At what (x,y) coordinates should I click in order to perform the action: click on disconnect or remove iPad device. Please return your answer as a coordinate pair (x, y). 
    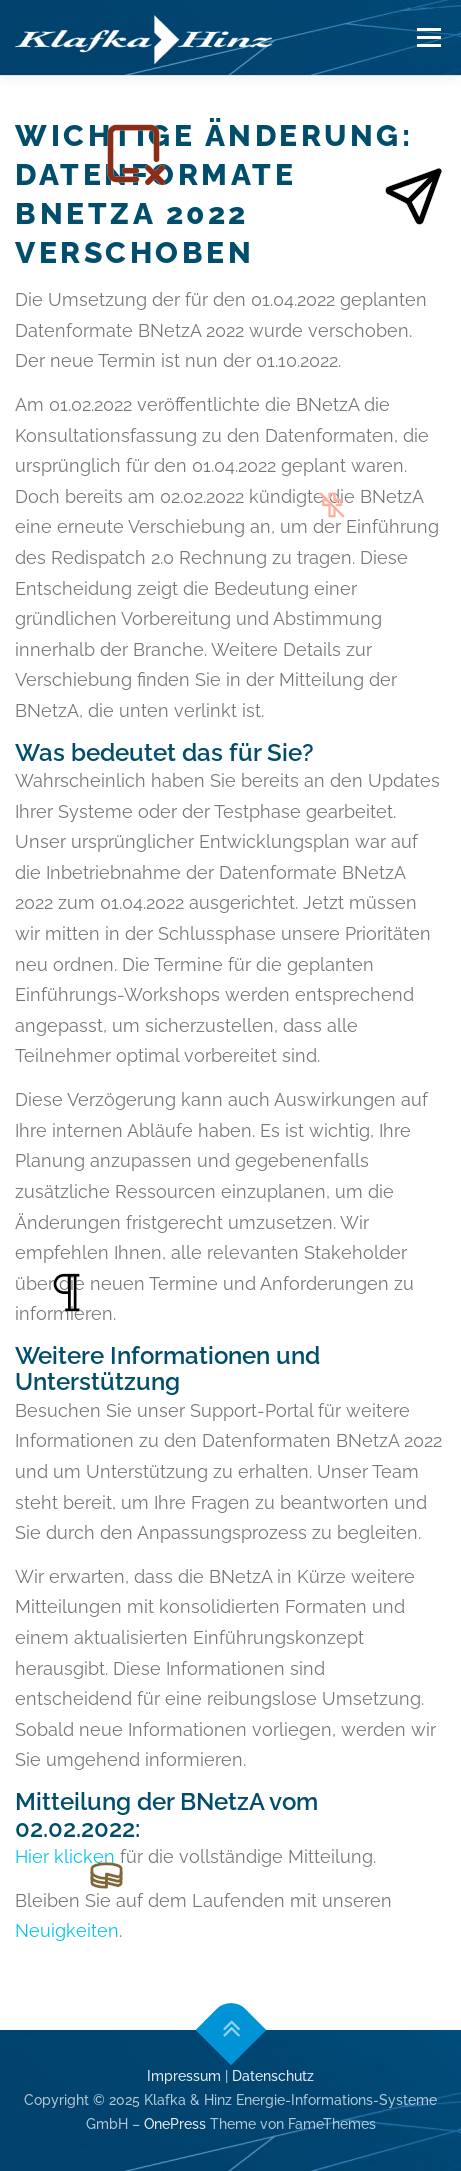
    Looking at the image, I should click on (133, 153).